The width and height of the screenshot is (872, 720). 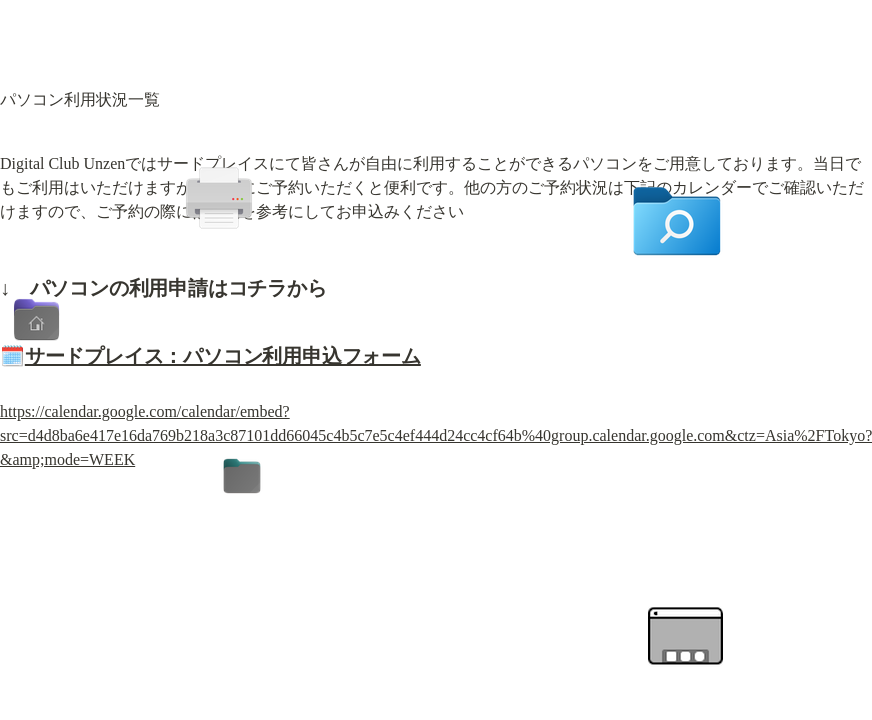 What do you see at coordinates (36, 319) in the screenshot?
I see `access your home folder` at bounding box center [36, 319].